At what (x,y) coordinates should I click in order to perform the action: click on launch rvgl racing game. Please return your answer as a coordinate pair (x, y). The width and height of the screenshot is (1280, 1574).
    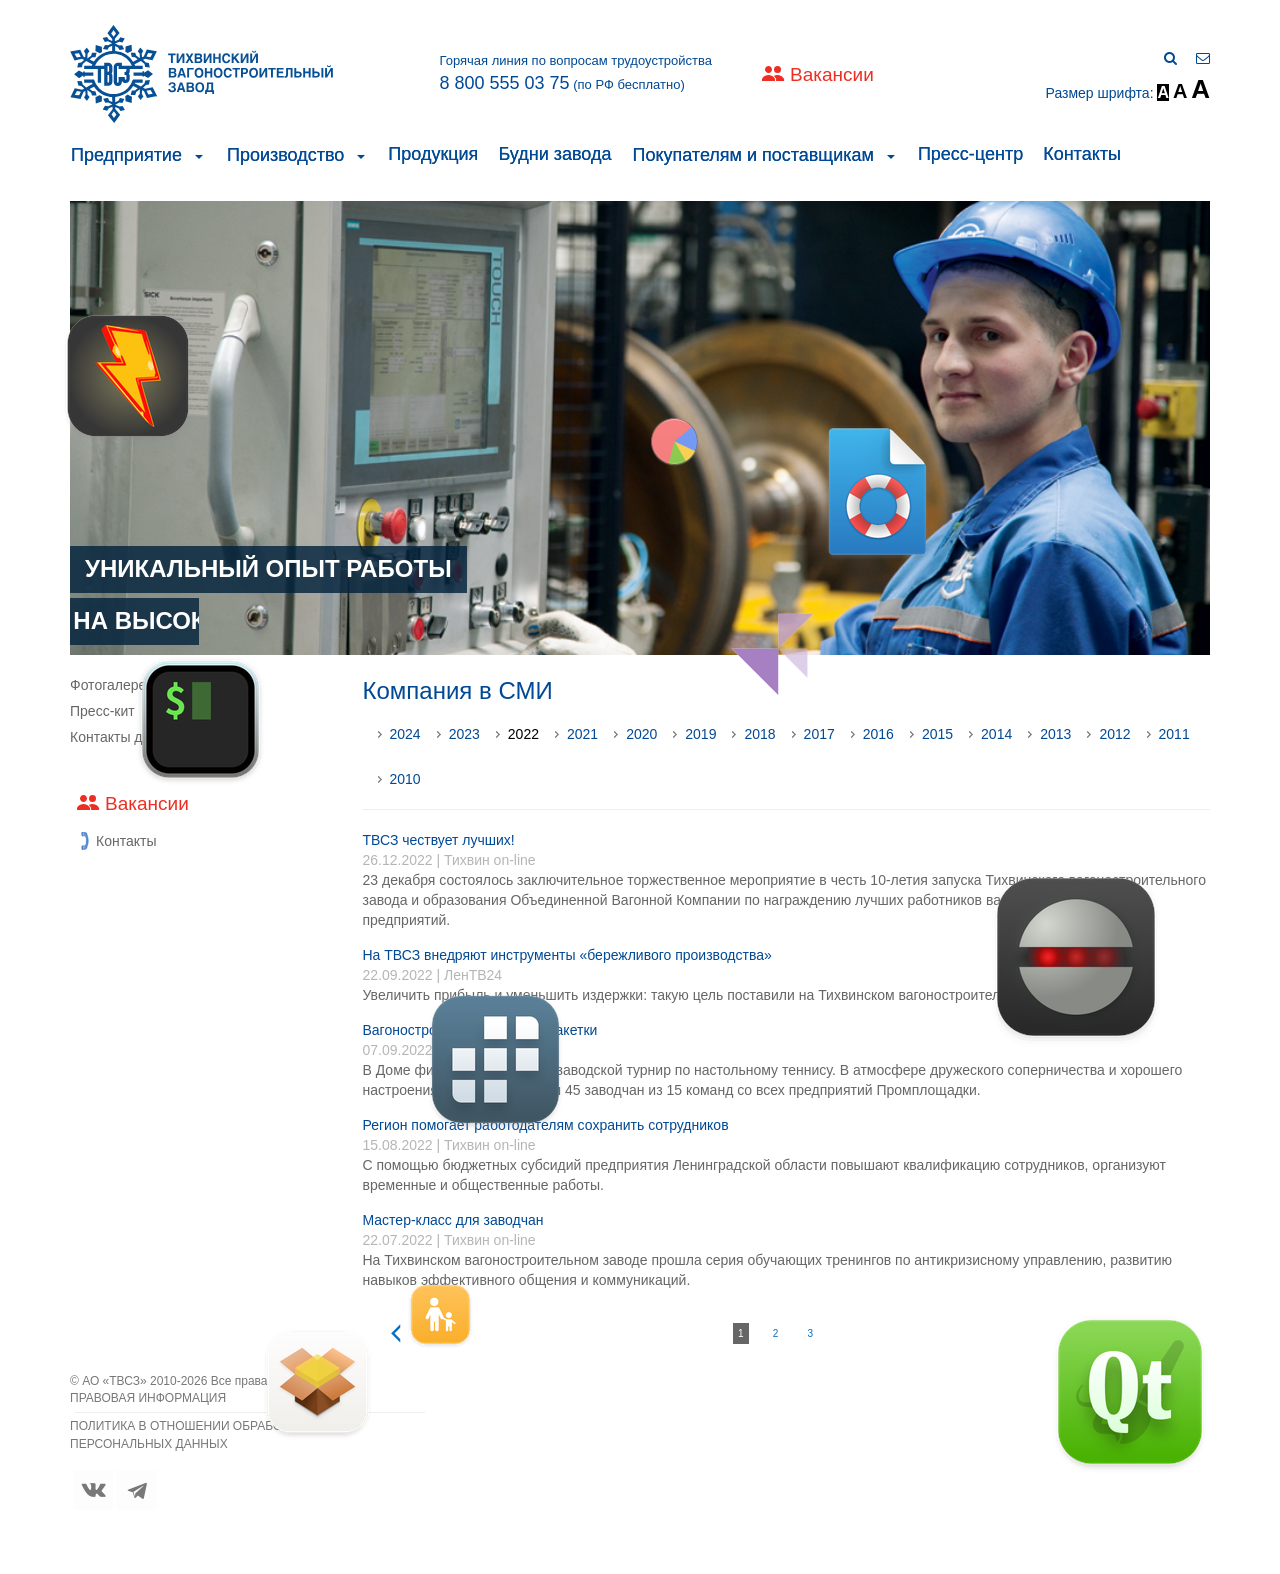
    Looking at the image, I should click on (128, 376).